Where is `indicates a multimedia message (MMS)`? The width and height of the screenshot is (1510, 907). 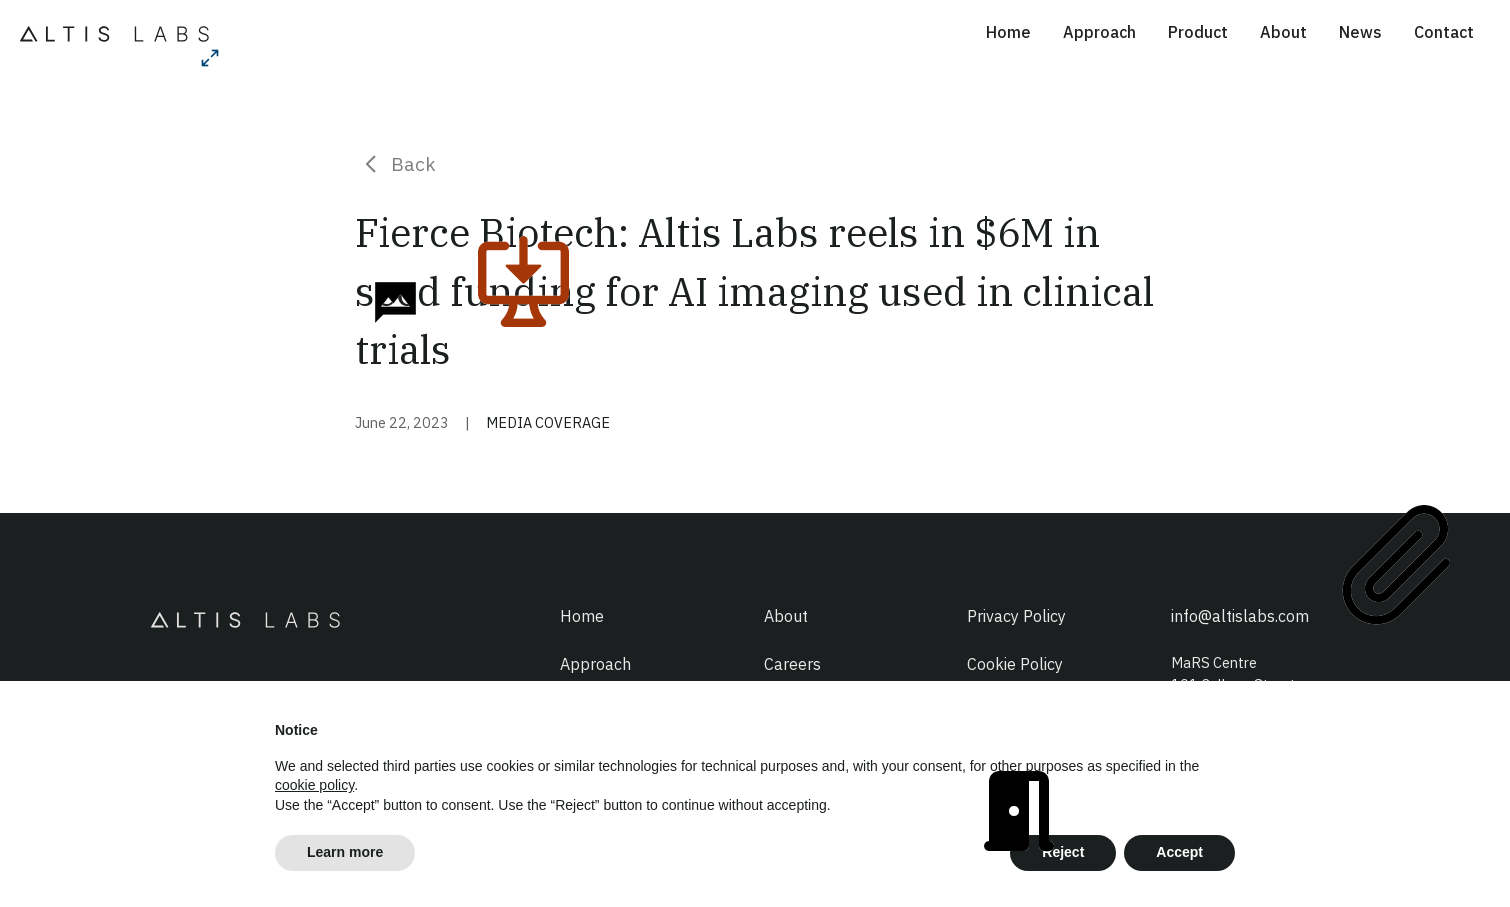 indicates a multimedia message (MMS) is located at coordinates (395, 302).